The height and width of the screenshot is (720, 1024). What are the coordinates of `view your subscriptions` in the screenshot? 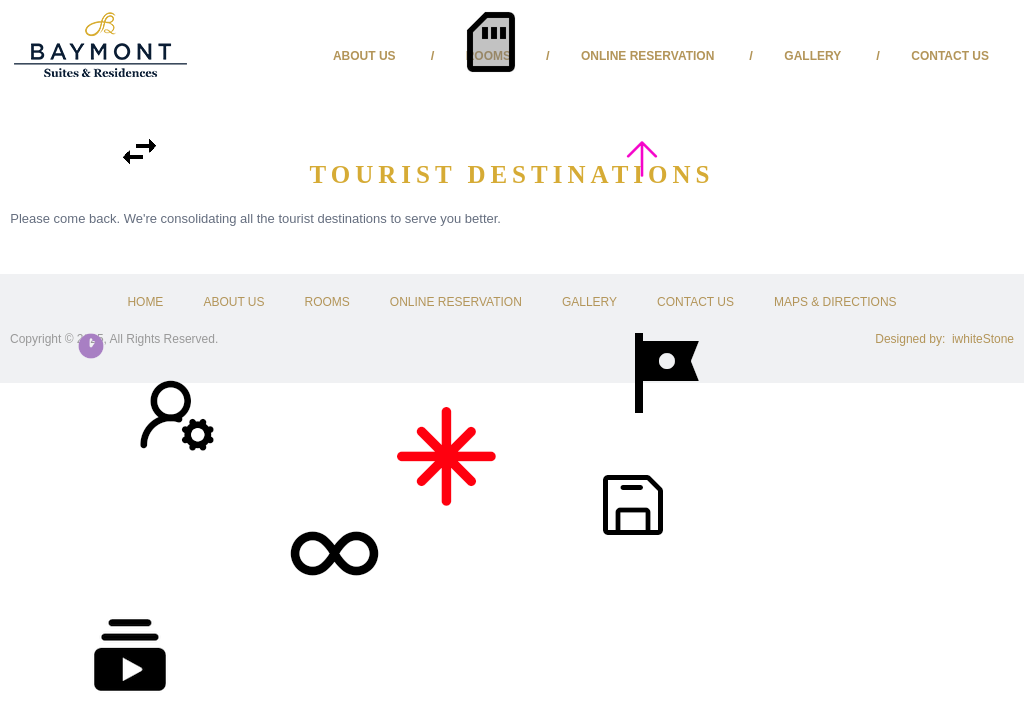 It's located at (130, 655).